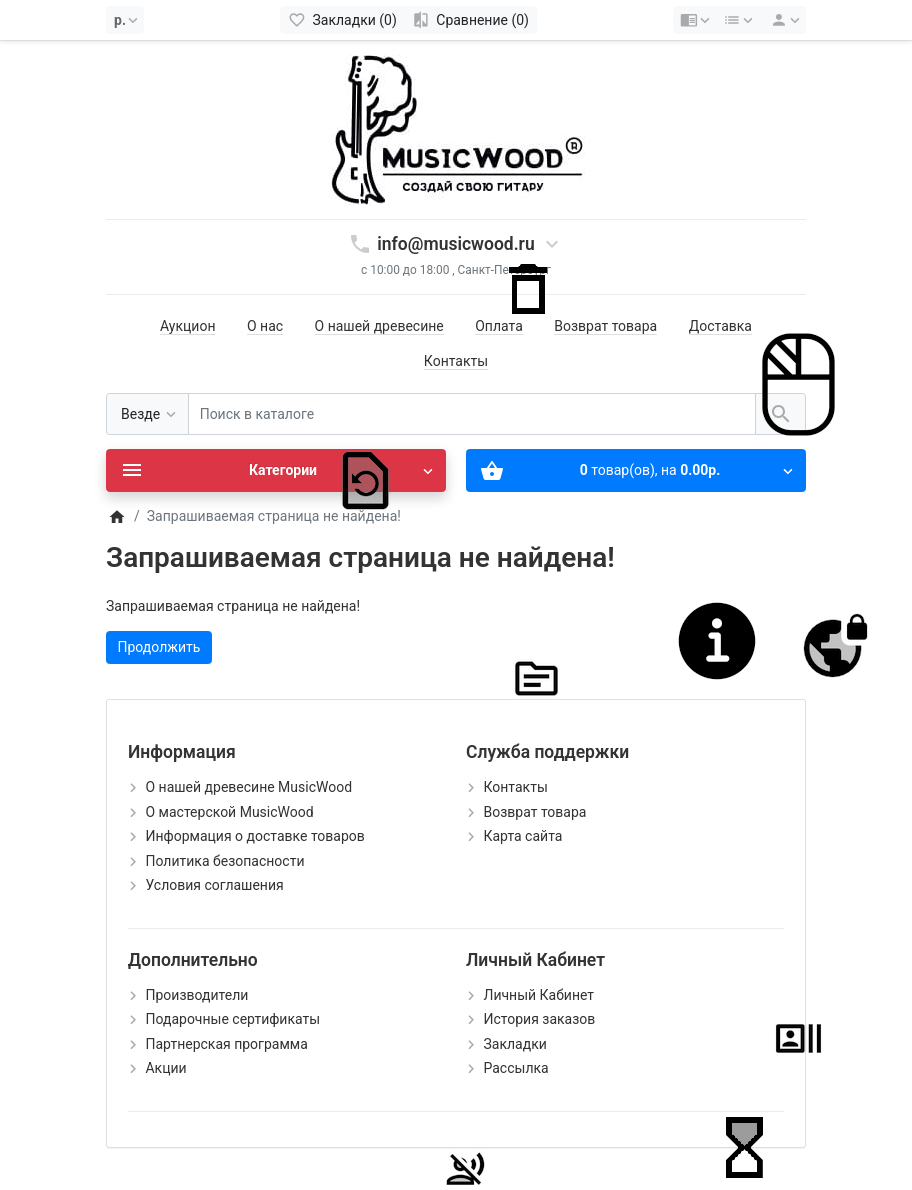  What do you see at coordinates (465, 1169) in the screenshot?
I see `mute voice narration or screen reader` at bounding box center [465, 1169].